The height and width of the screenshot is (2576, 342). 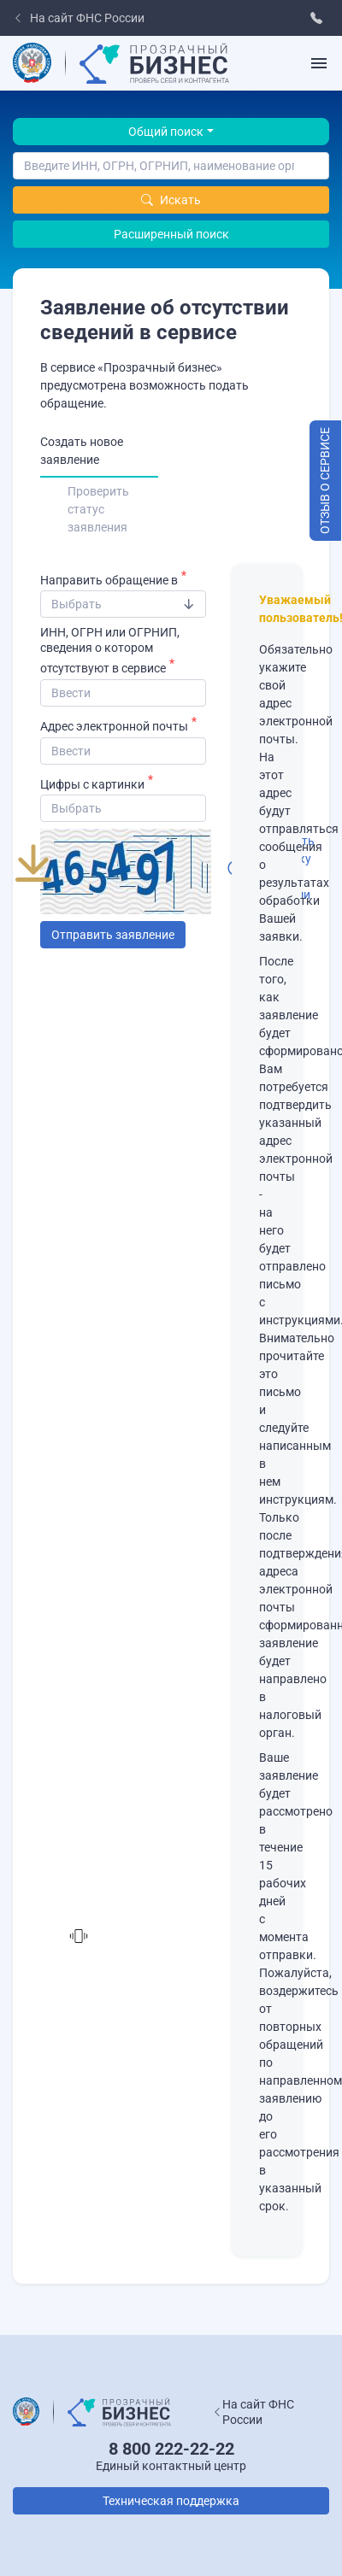 I want to click on download a file or content, so click(x=33, y=864).